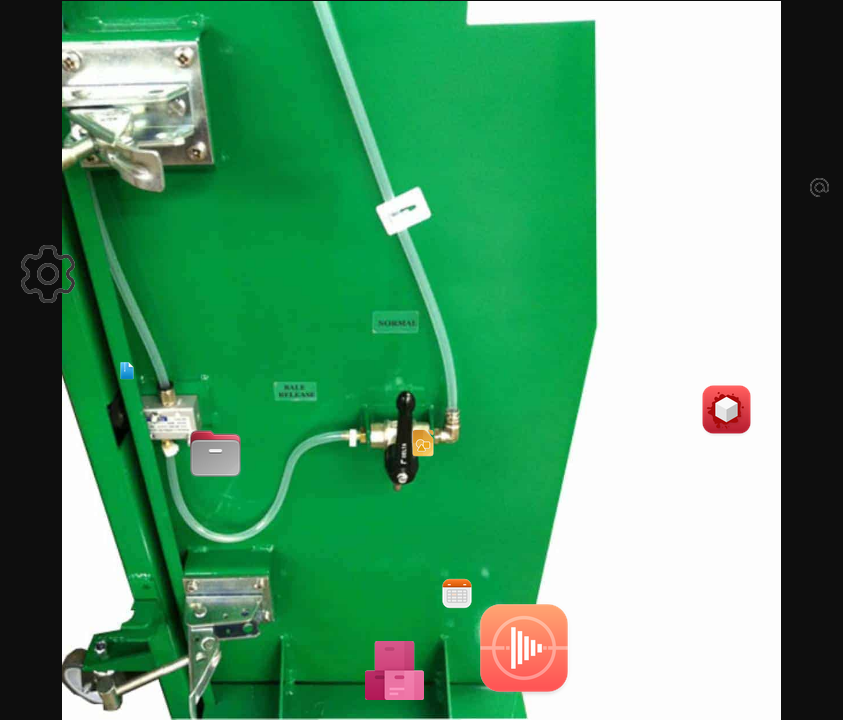  What do you see at coordinates (48, 274) in the screenshot?
I see `access system settings` at bounding box center [48, 274].